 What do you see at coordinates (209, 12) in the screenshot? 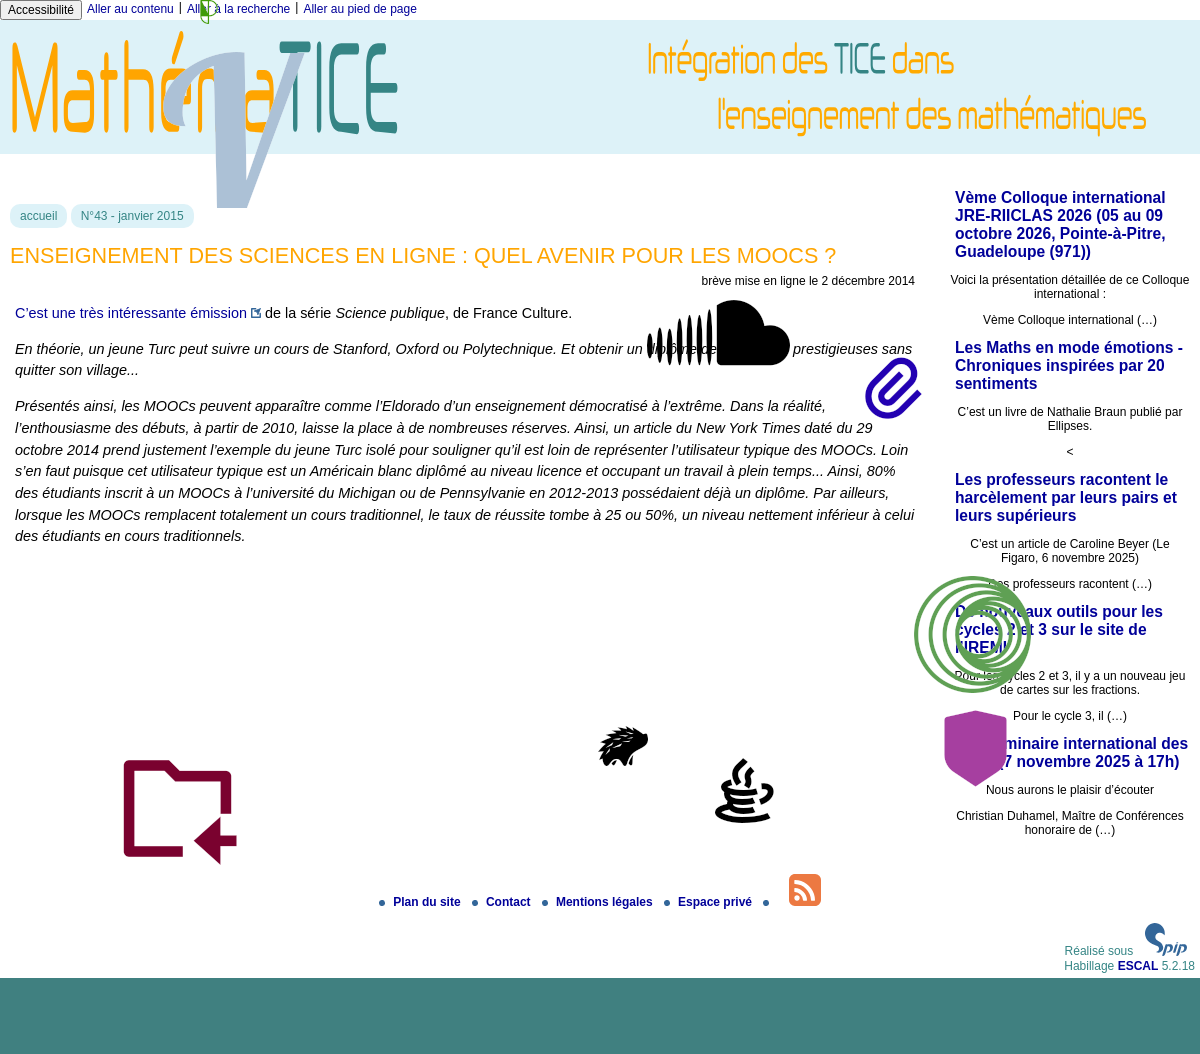
I see `visit the Phosphor Icons website` at bounding box center [209, 12].